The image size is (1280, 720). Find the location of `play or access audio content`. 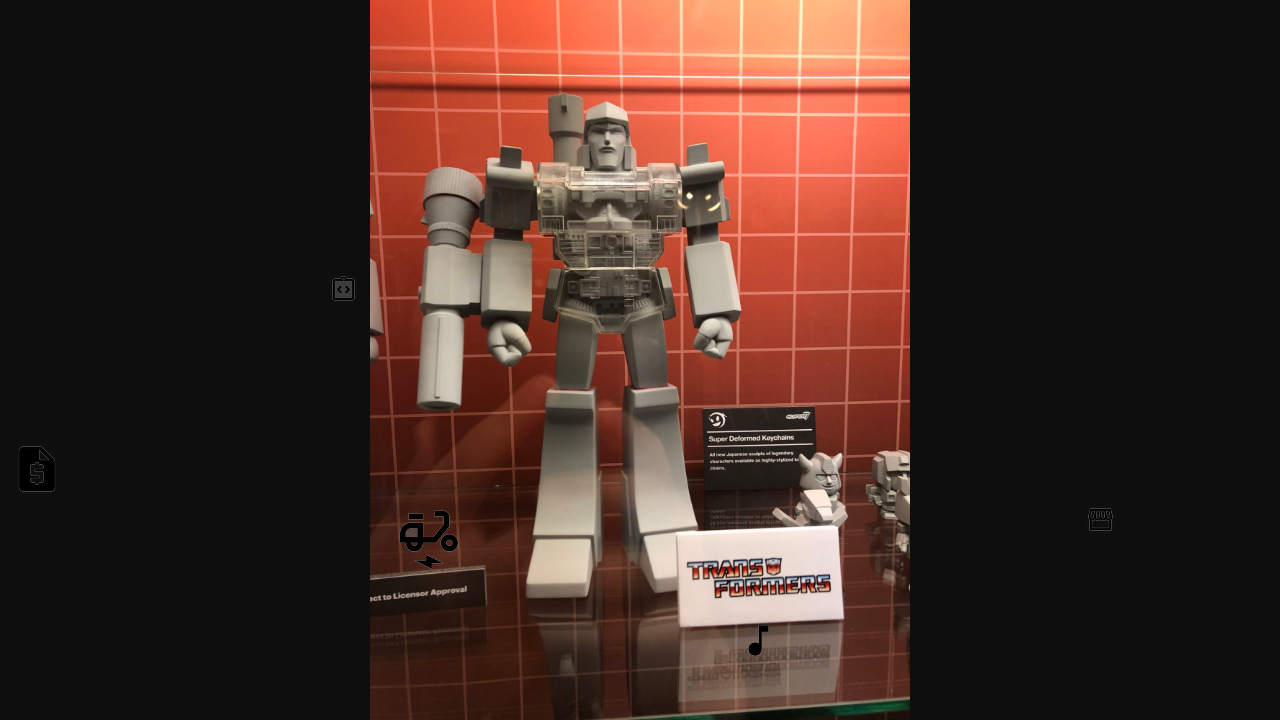

play or access audio content is located at coordinates (758, 640).